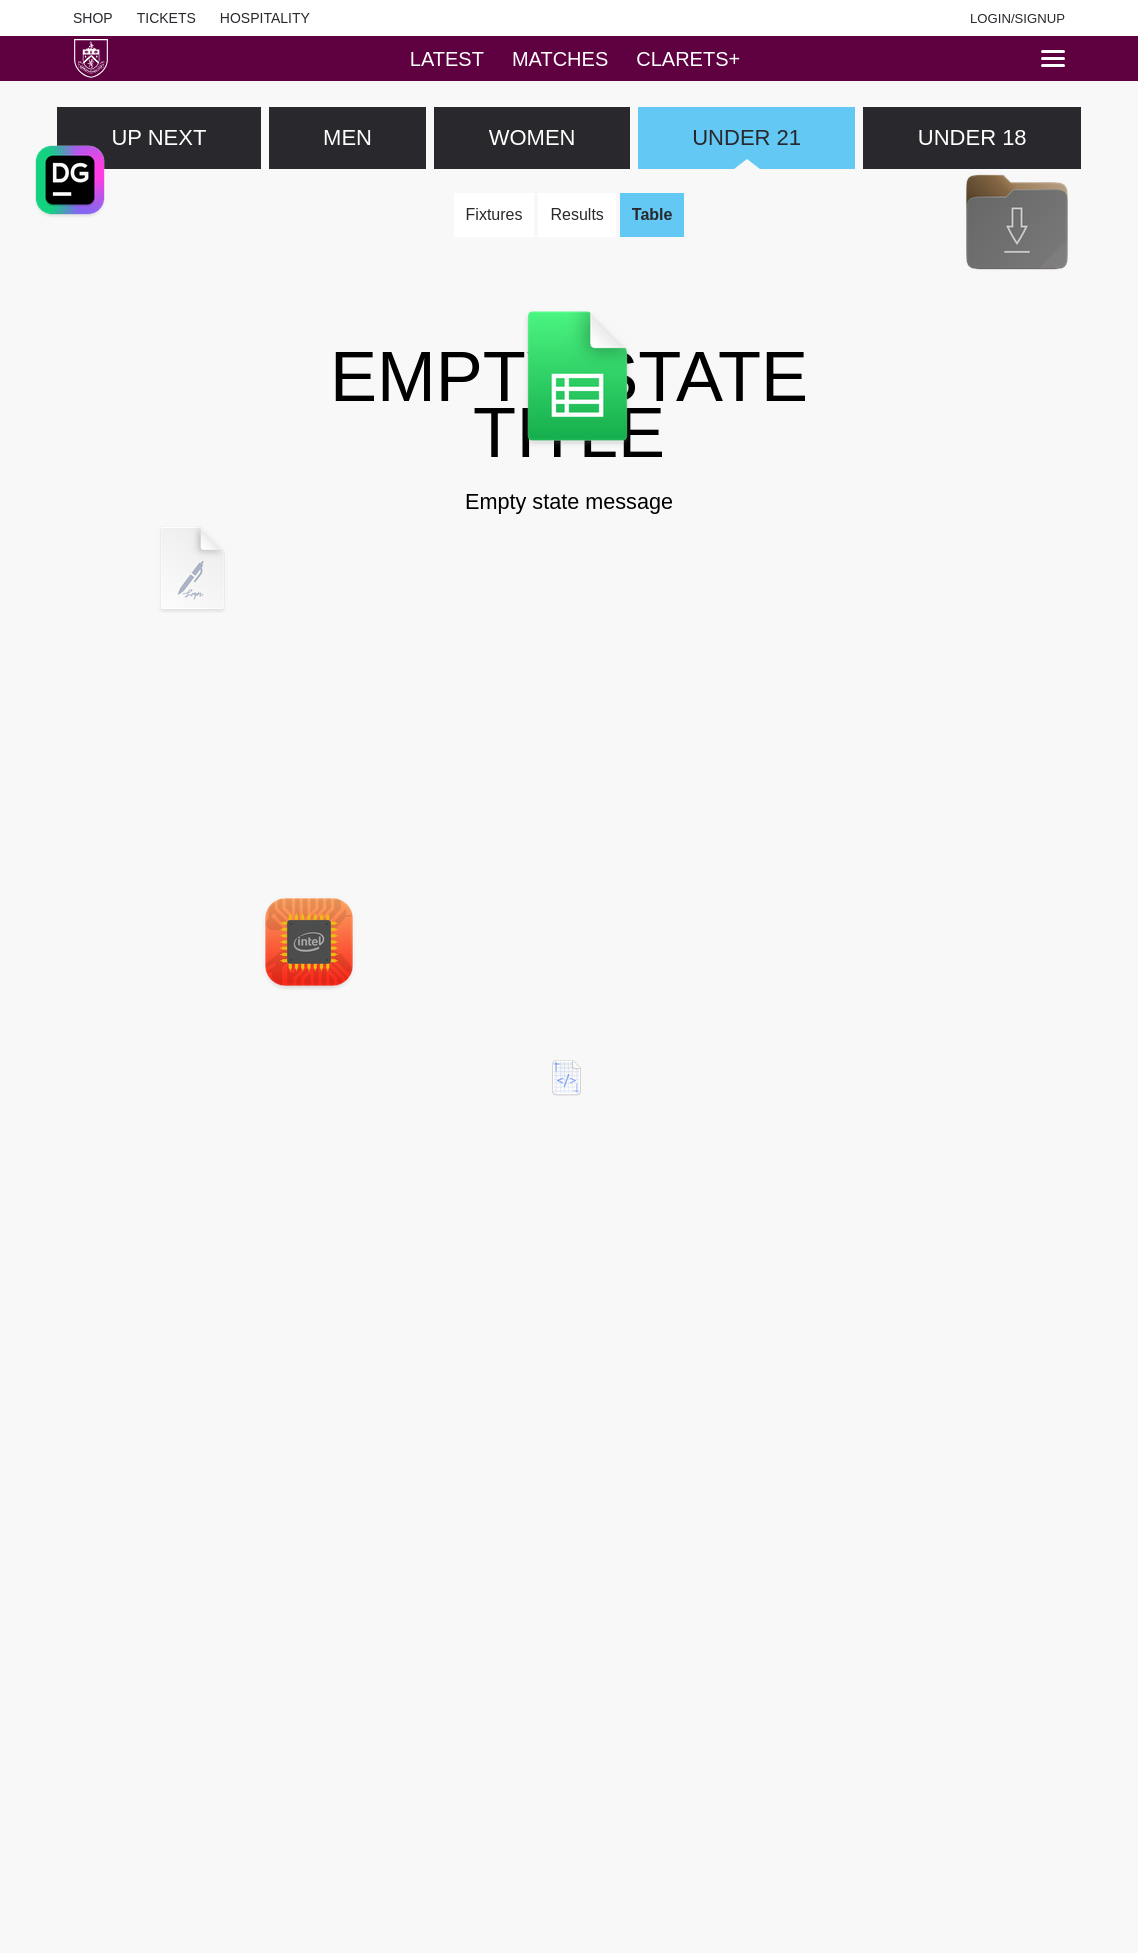 This screenshot has height=1953, width=1138. What do you see at coordinates (577, 378) in the screenshot?
I see `open an opendocument spreadsheet template file` at bounding box center [577, 378].